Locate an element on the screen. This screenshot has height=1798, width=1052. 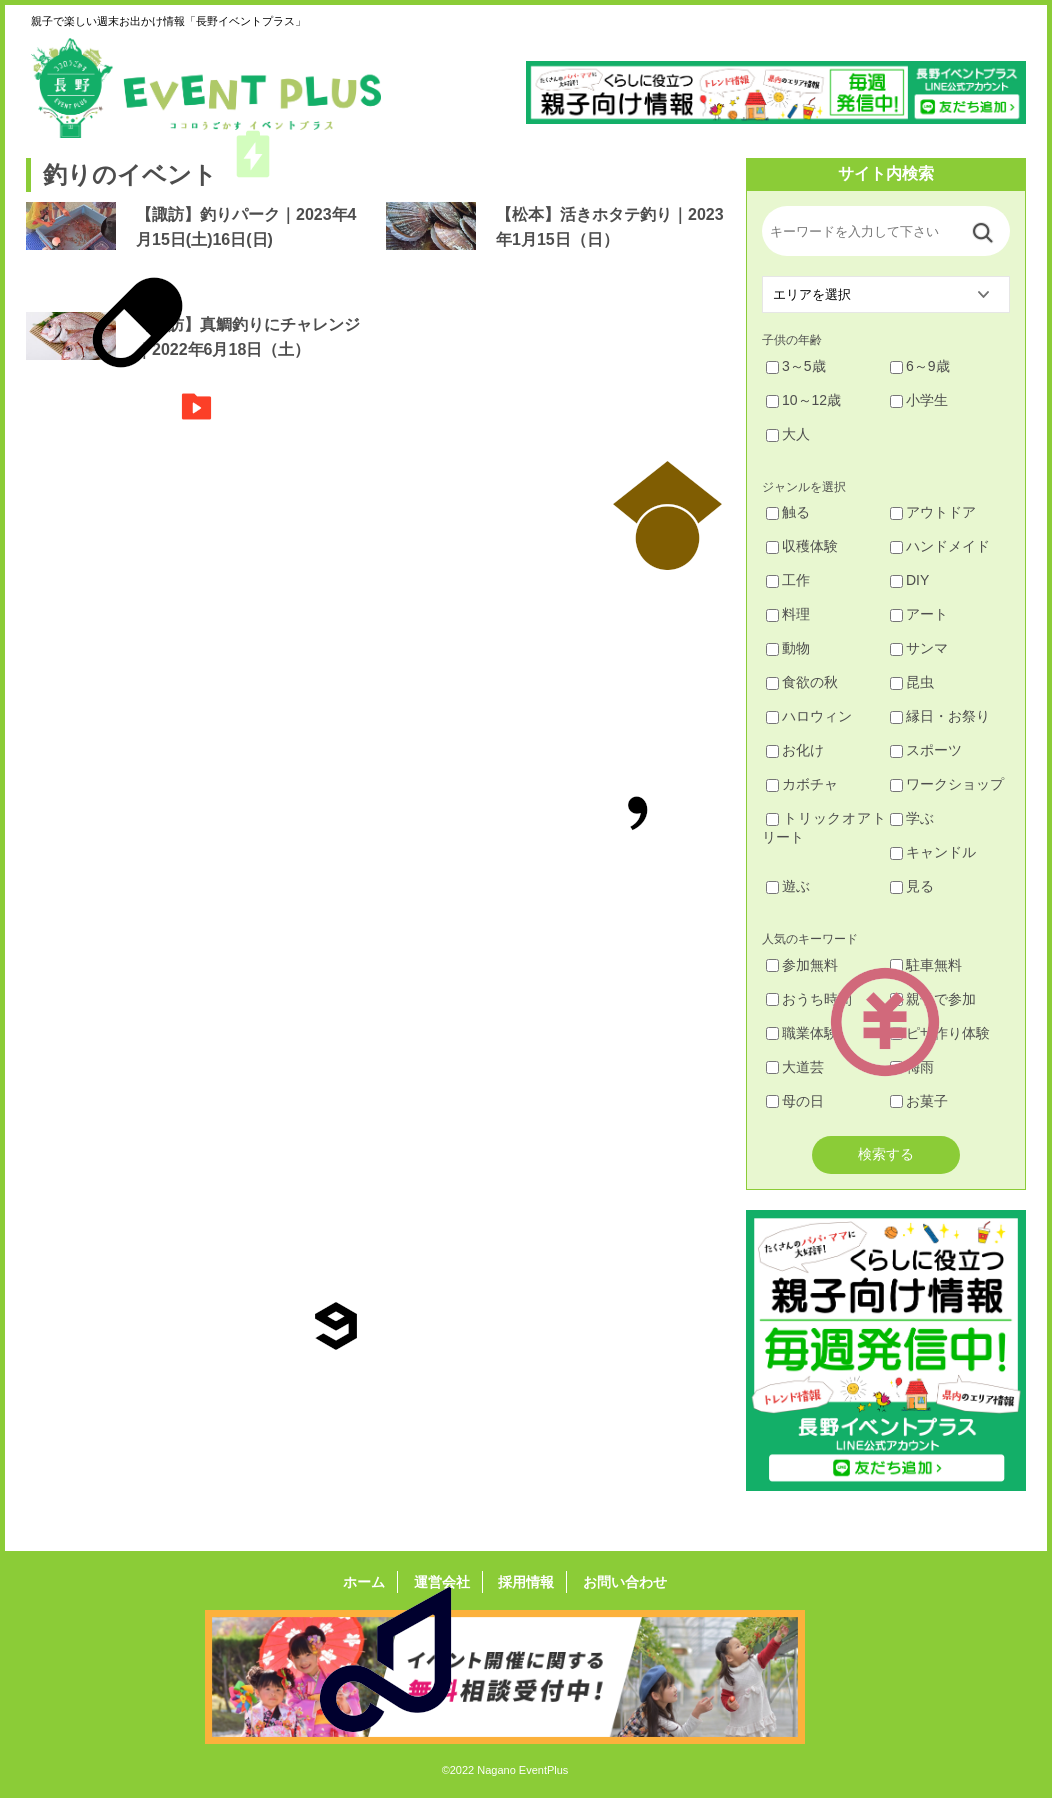
view balance in chinese yuan is located at coordinates (885, 1022).